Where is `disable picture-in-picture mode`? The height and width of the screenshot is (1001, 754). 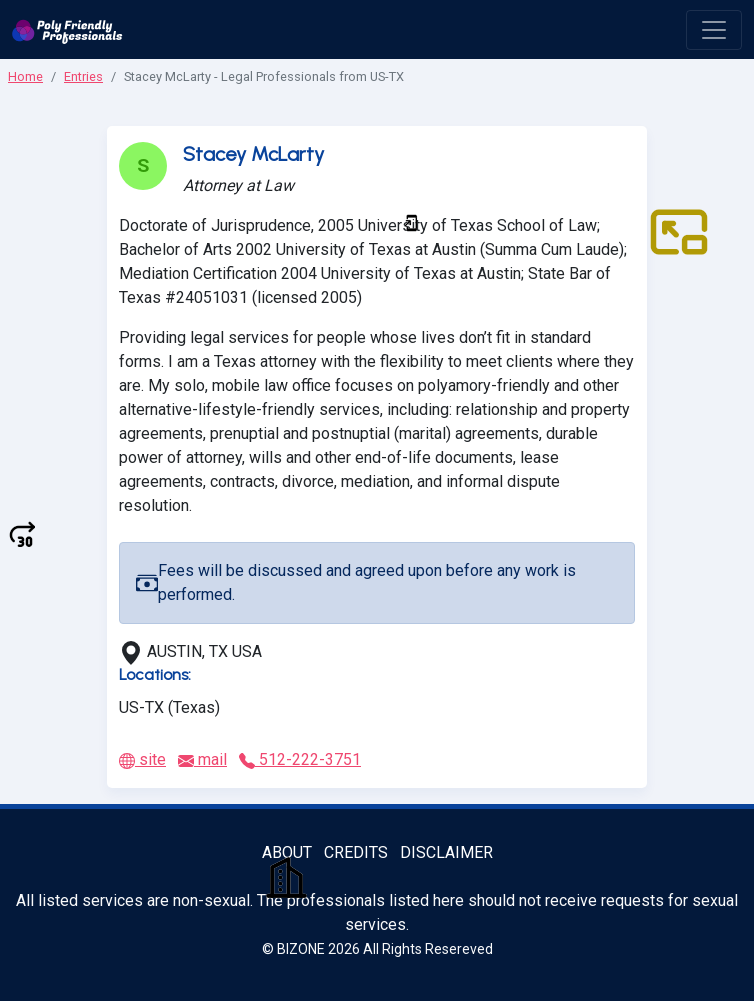
disable picture-in-picture mode is located at coordinates (679, 232).